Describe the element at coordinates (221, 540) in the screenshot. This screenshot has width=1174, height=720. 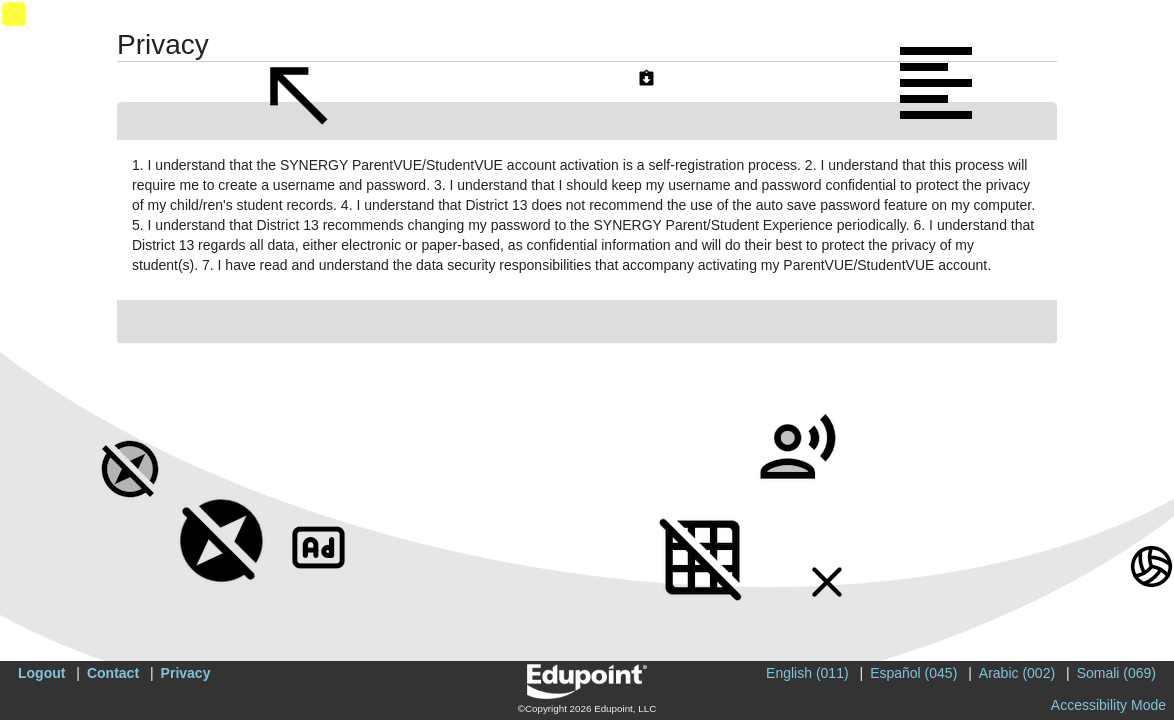
I see `disable compass or navigation features` at that location.